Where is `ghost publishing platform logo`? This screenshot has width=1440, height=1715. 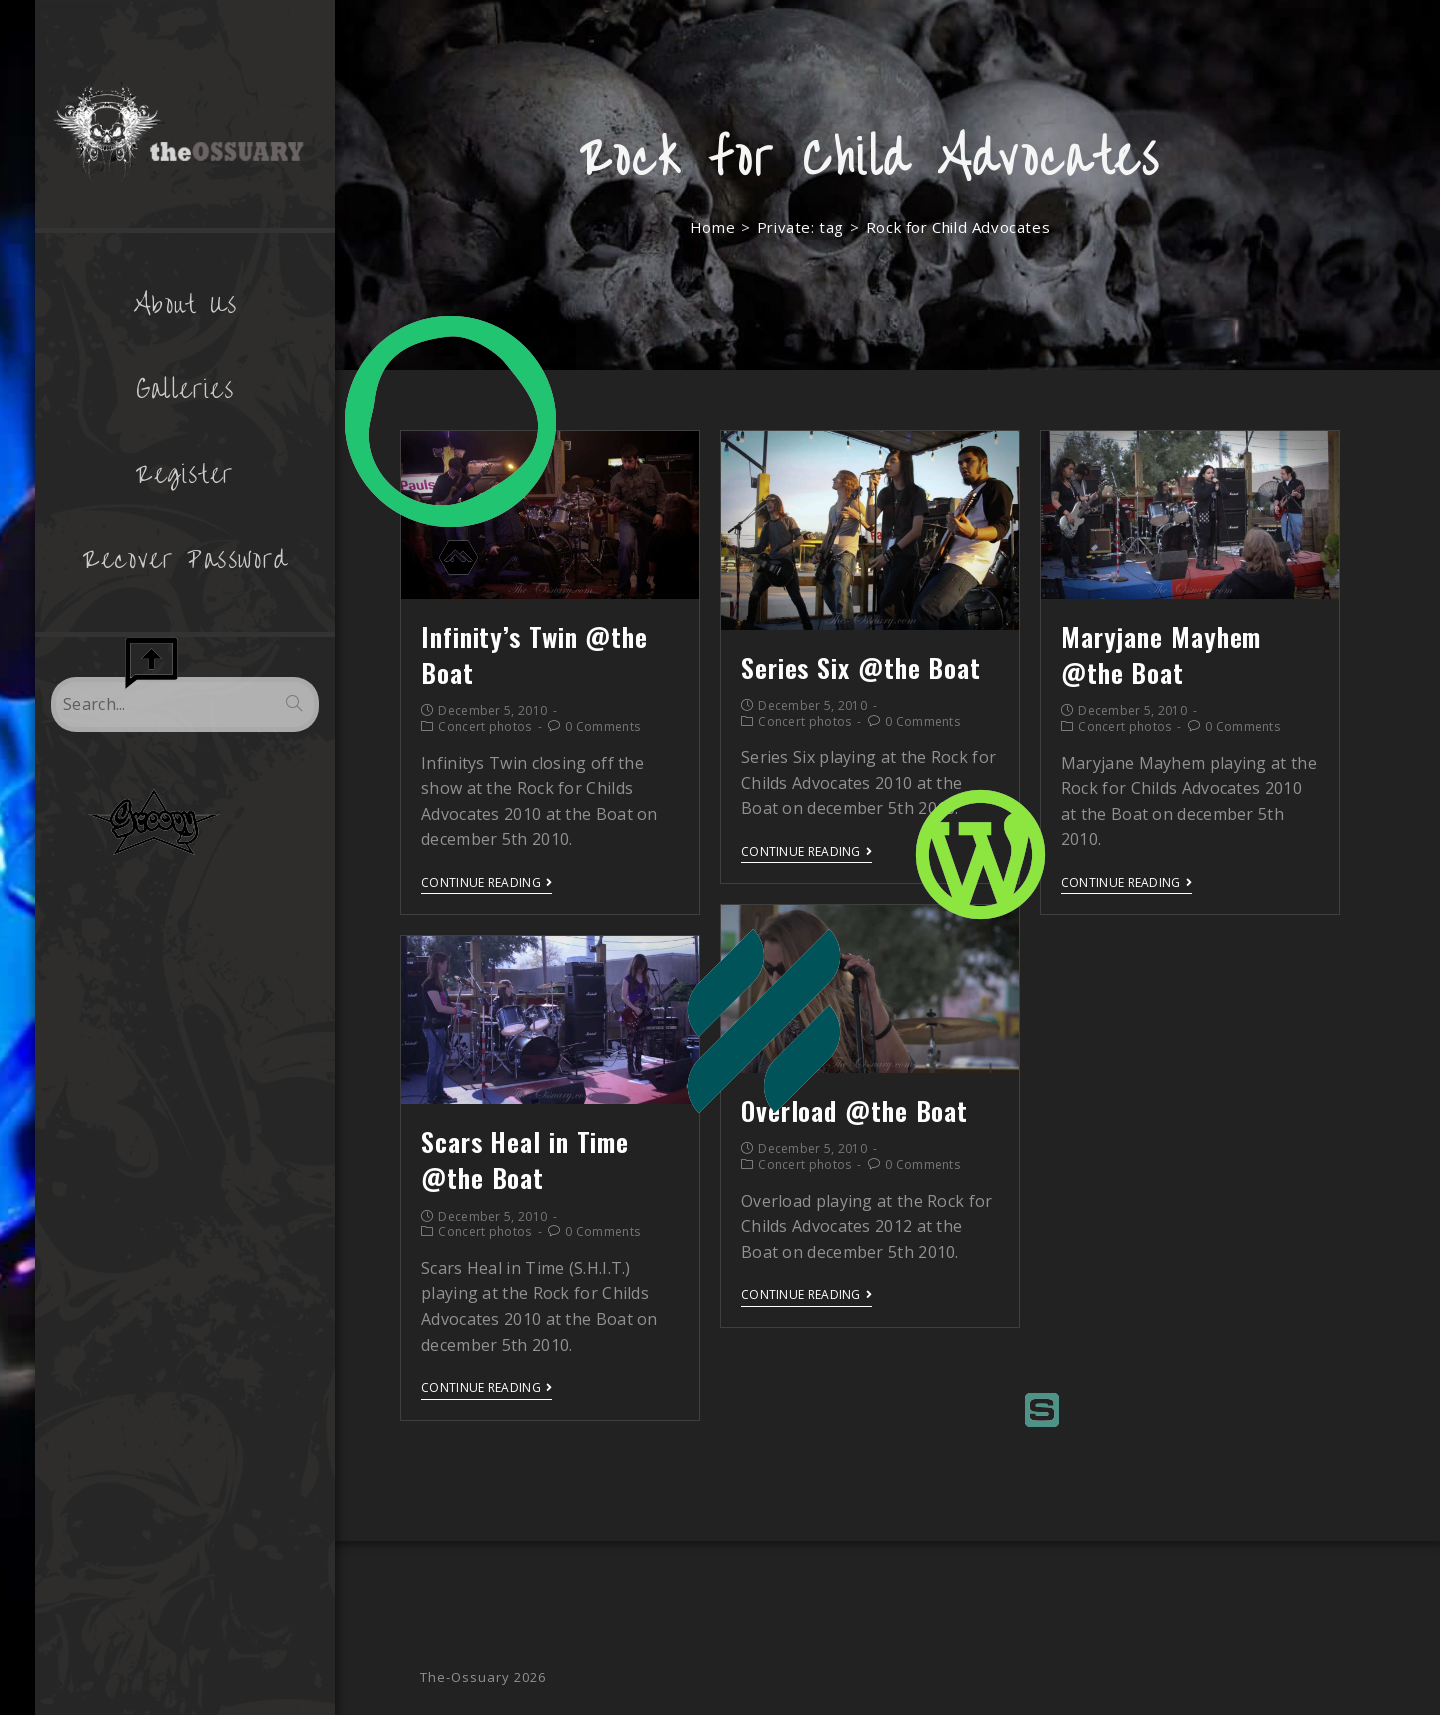 ghost publishing platform logo is located at coordinates (450, 421).